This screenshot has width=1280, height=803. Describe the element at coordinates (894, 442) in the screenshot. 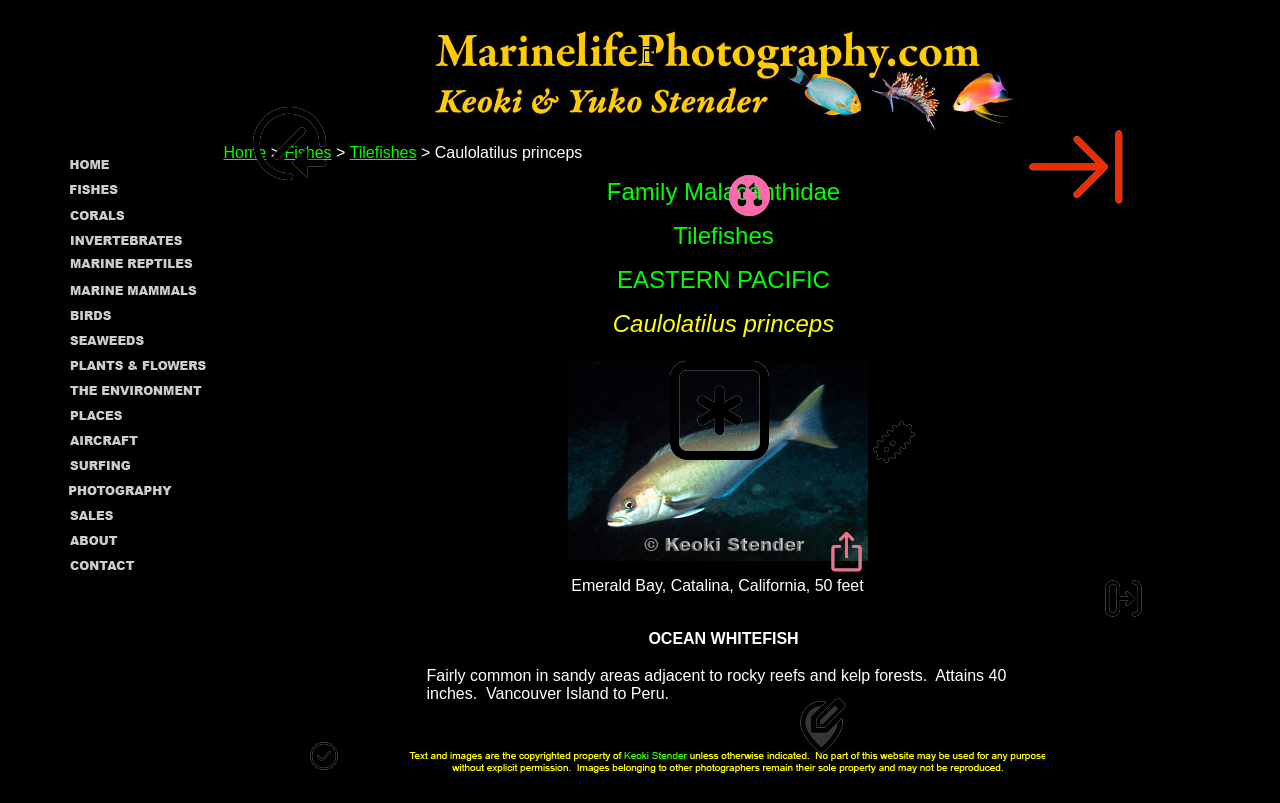

I see `indicates microbiology or bacterial content` at that location.